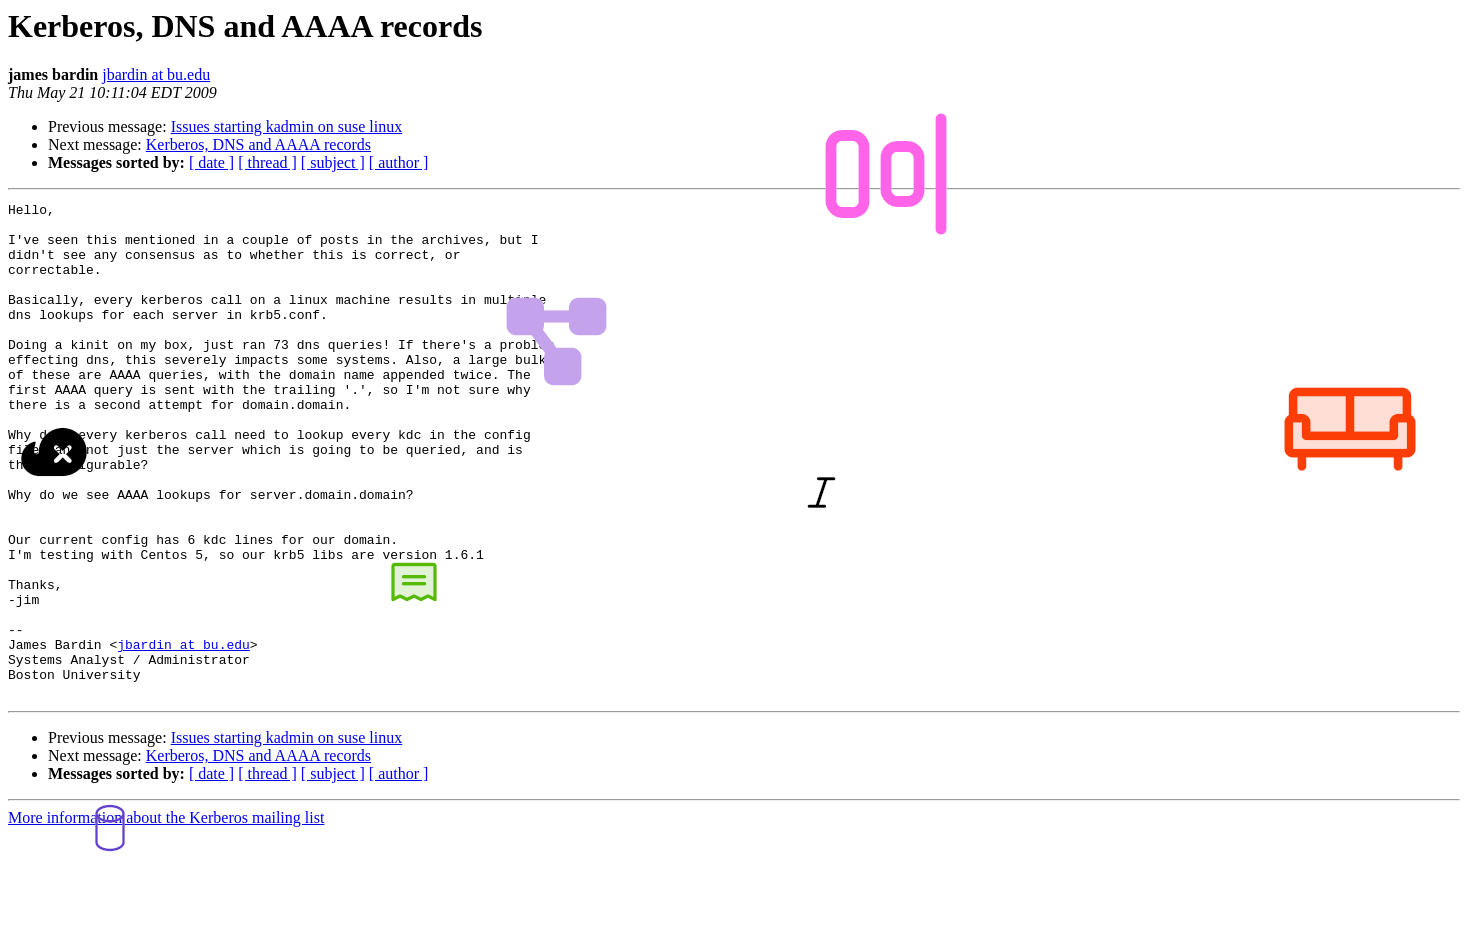  What do you see at coordinates (414, 582) in the screenshot?
I see `view purchase receipt or transaction details` at bounding box center [414, 582].